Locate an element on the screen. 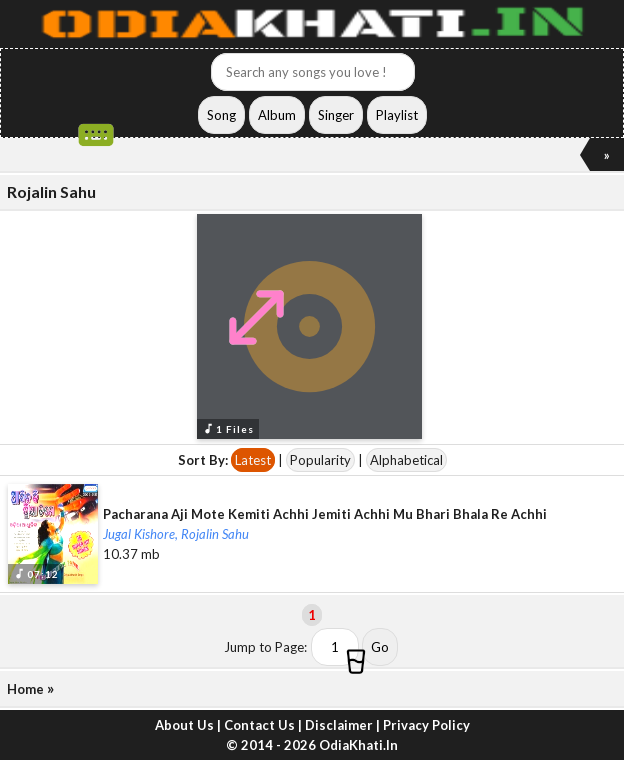 The width and height of the screenshot is (624, 760). open the on-screen keyboard is located at coordinates (96, 135).